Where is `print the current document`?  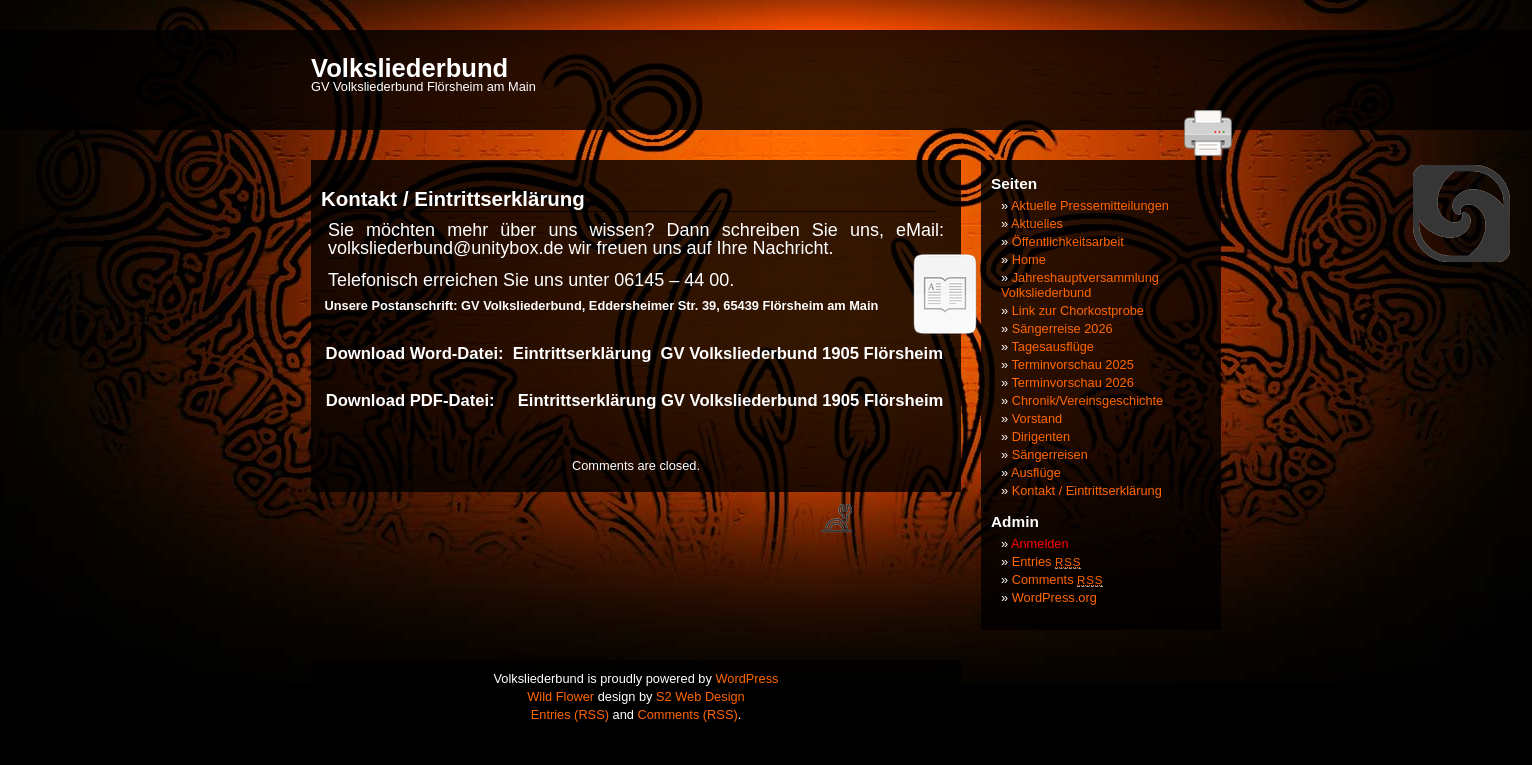
print the current document is located at coordinates (1208, 133).